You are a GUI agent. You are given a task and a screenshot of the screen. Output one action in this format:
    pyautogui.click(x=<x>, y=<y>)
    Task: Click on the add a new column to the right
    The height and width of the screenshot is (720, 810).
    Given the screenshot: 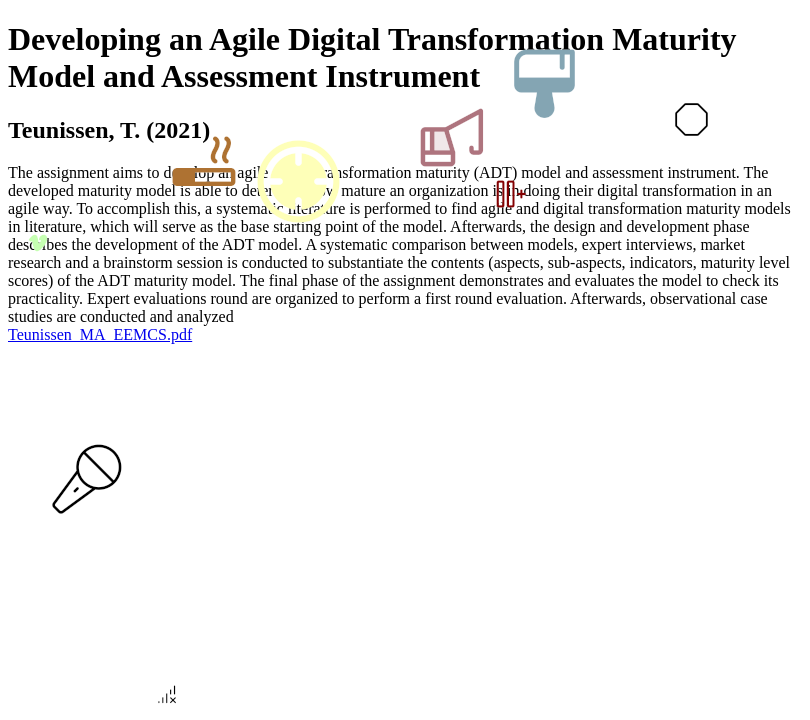 What is the action you would take?
    pyautogui.click(x=509, y=194)
    